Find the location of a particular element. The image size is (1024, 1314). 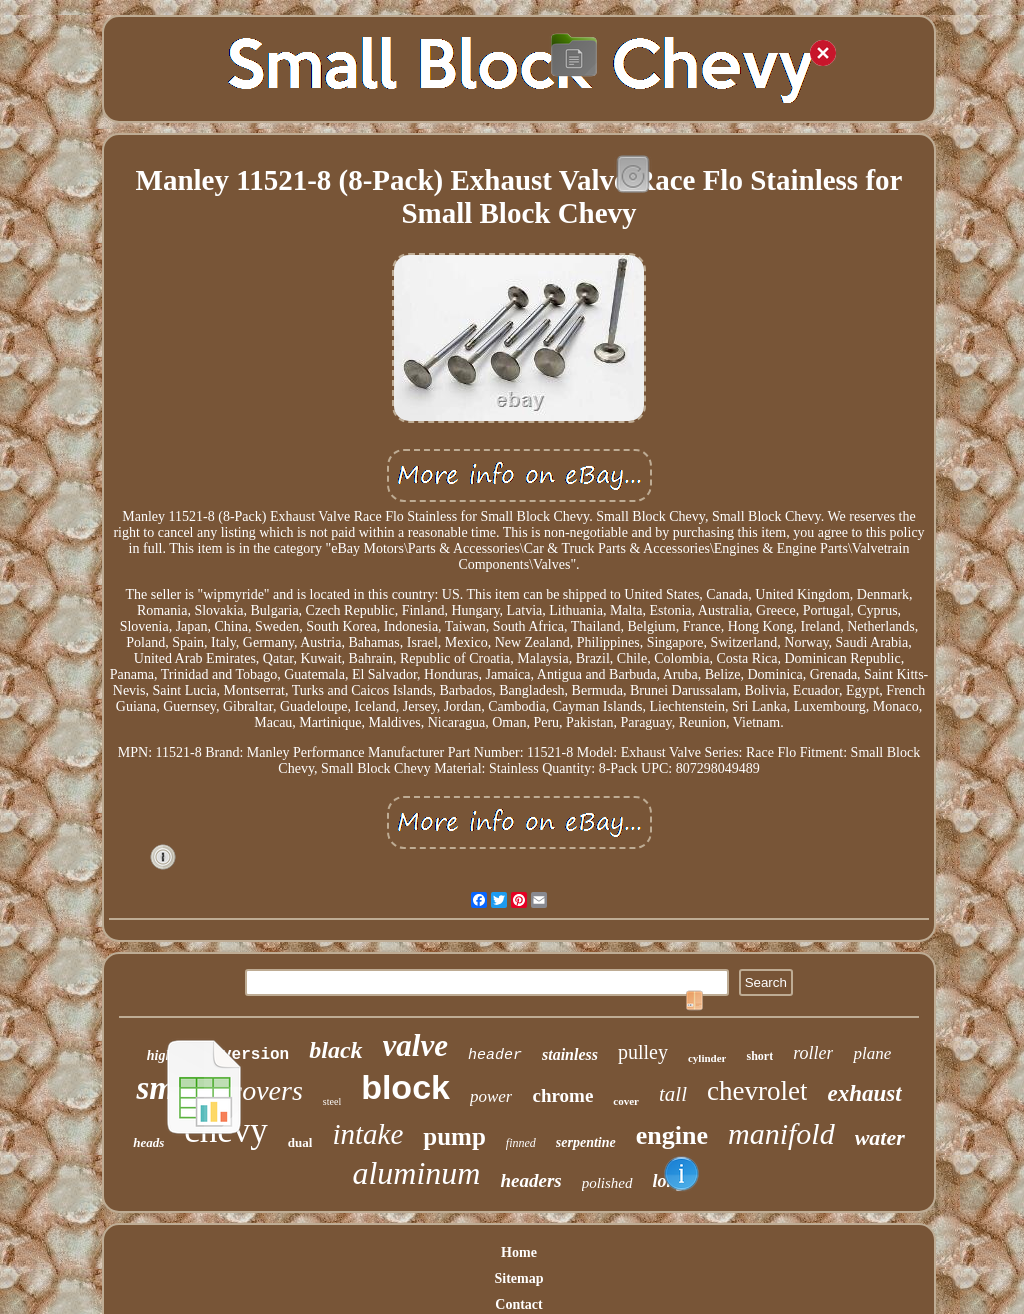

open passwords and keys manager is located at coordinates (163, 857).